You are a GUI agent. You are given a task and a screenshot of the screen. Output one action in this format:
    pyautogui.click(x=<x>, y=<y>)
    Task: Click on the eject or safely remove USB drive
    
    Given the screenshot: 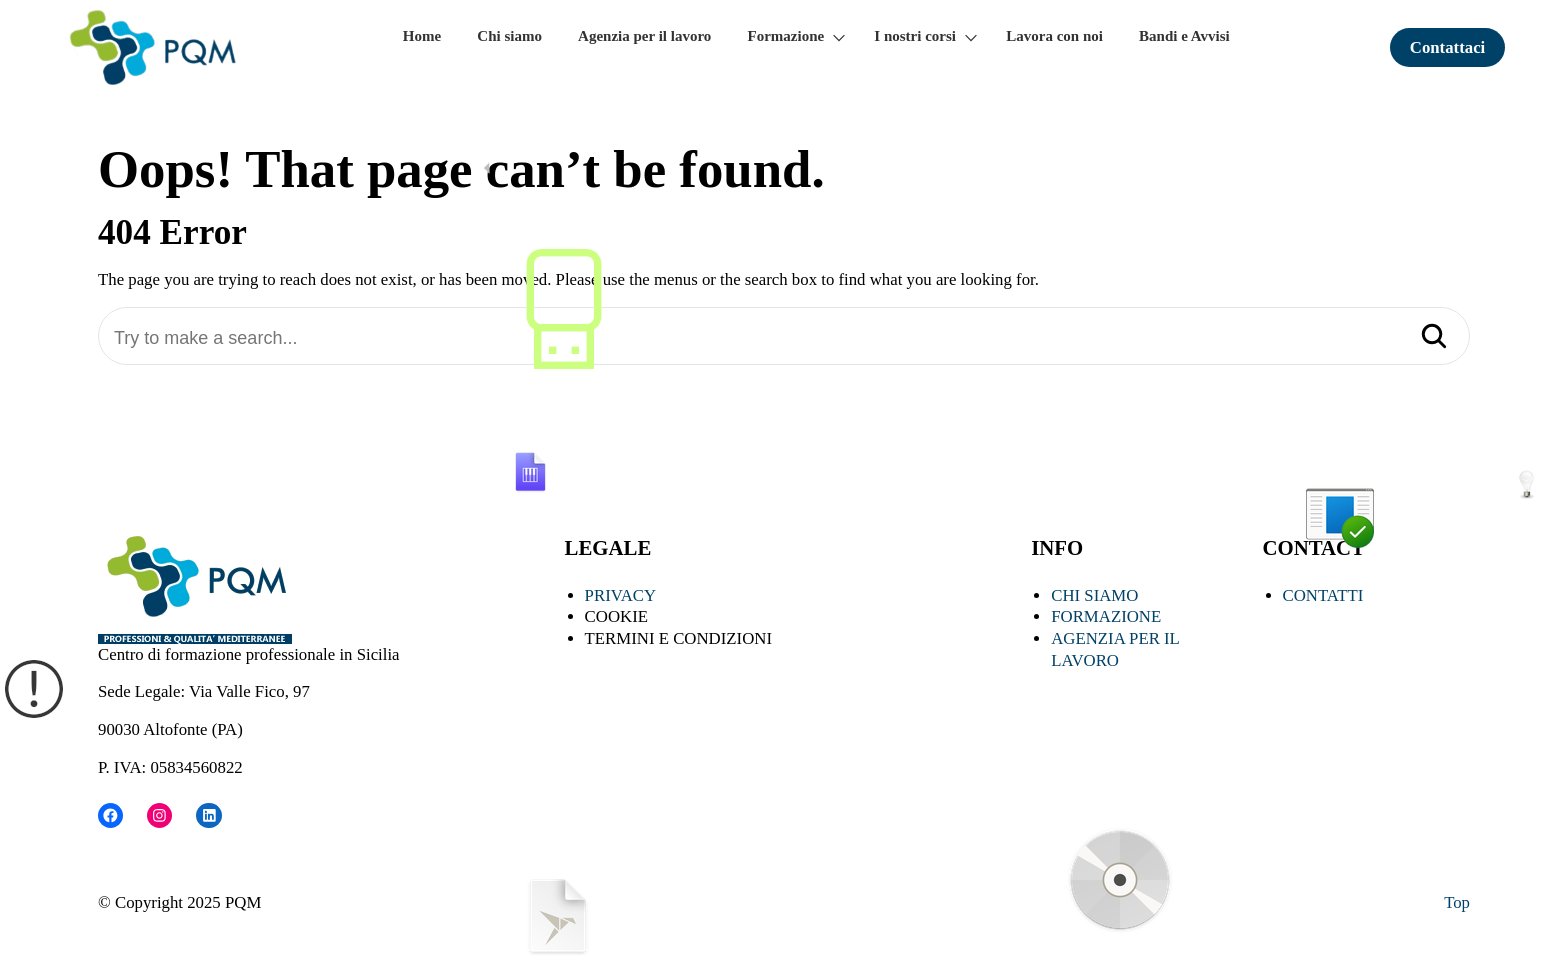 What is the action you would take?
    pyautogui.click(x=564, y=309)
    